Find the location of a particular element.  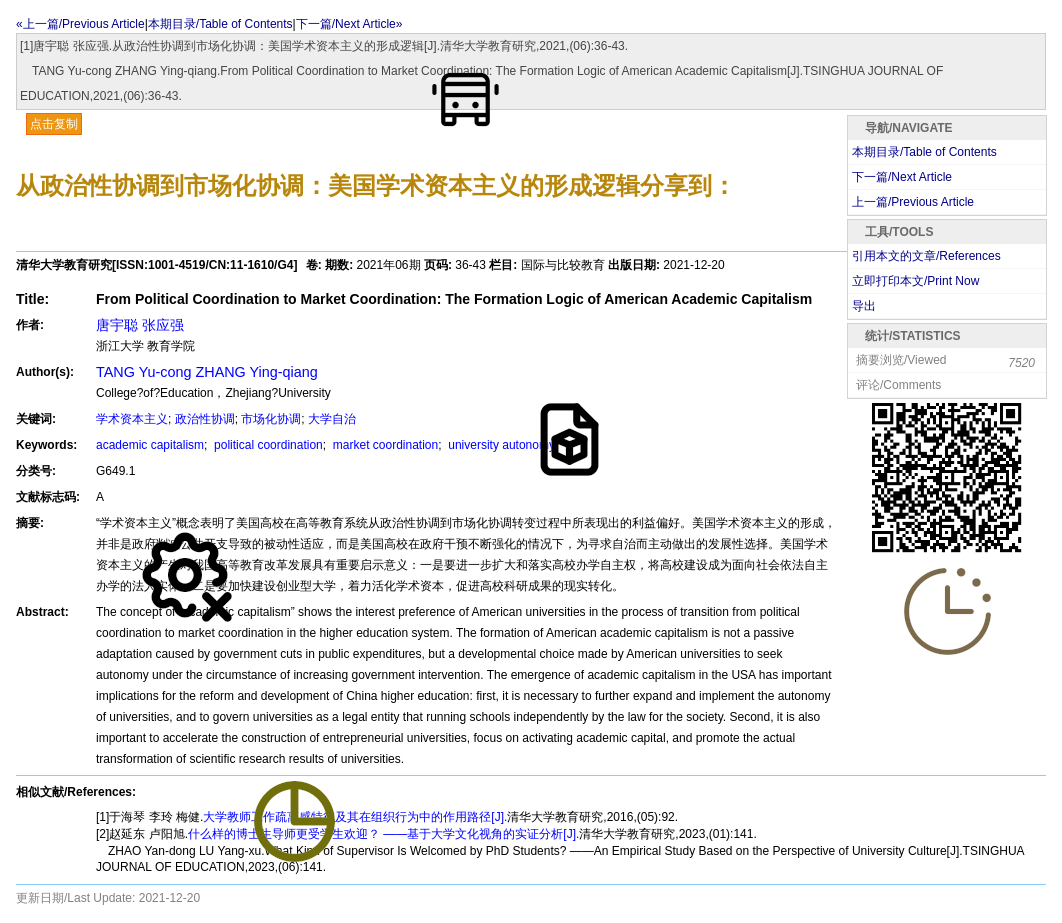

remove or delete a settings configuration is located at coordinates (185, 575).